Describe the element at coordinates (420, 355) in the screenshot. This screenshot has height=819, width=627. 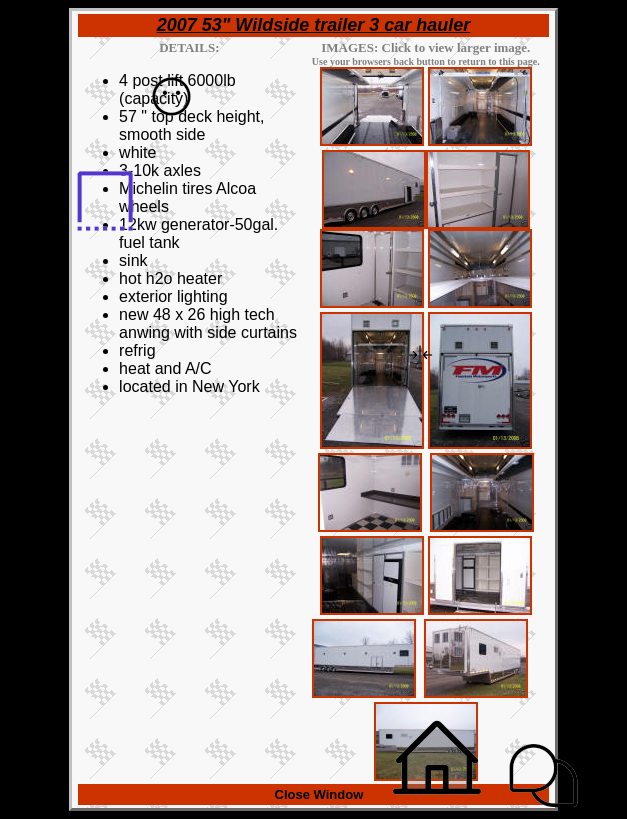
I see `collapse or minimize horizontal content` at that location.